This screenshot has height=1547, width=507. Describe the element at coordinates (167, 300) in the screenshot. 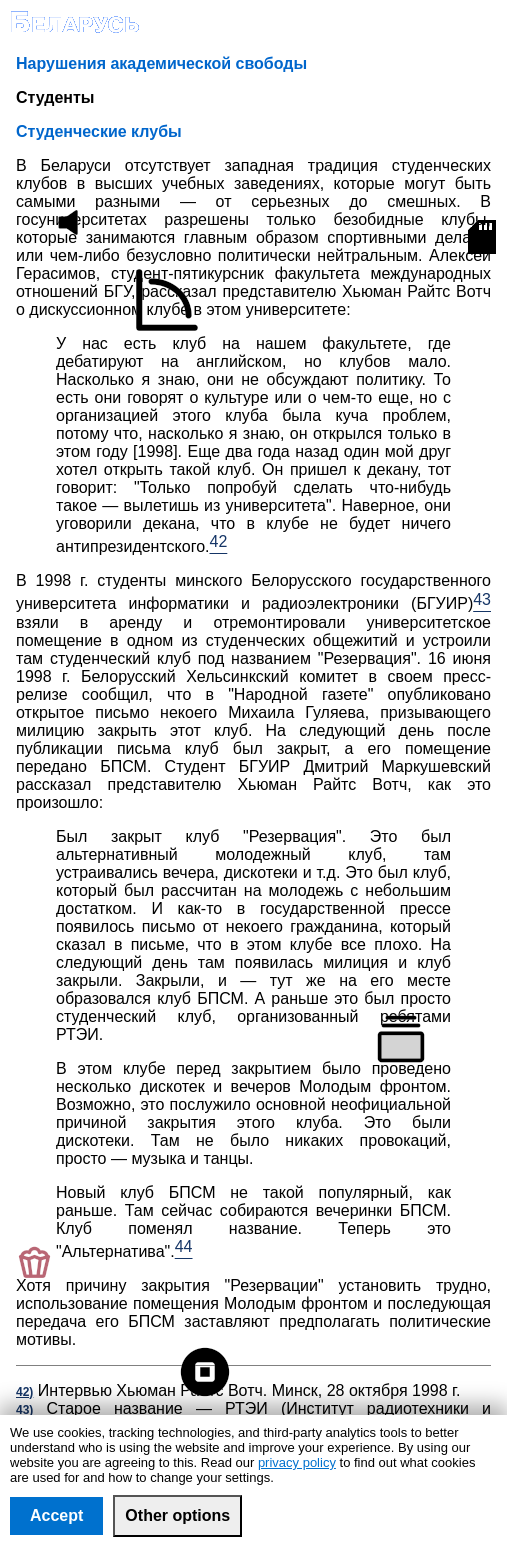

I see `view production possibility frontier chart` at that location.